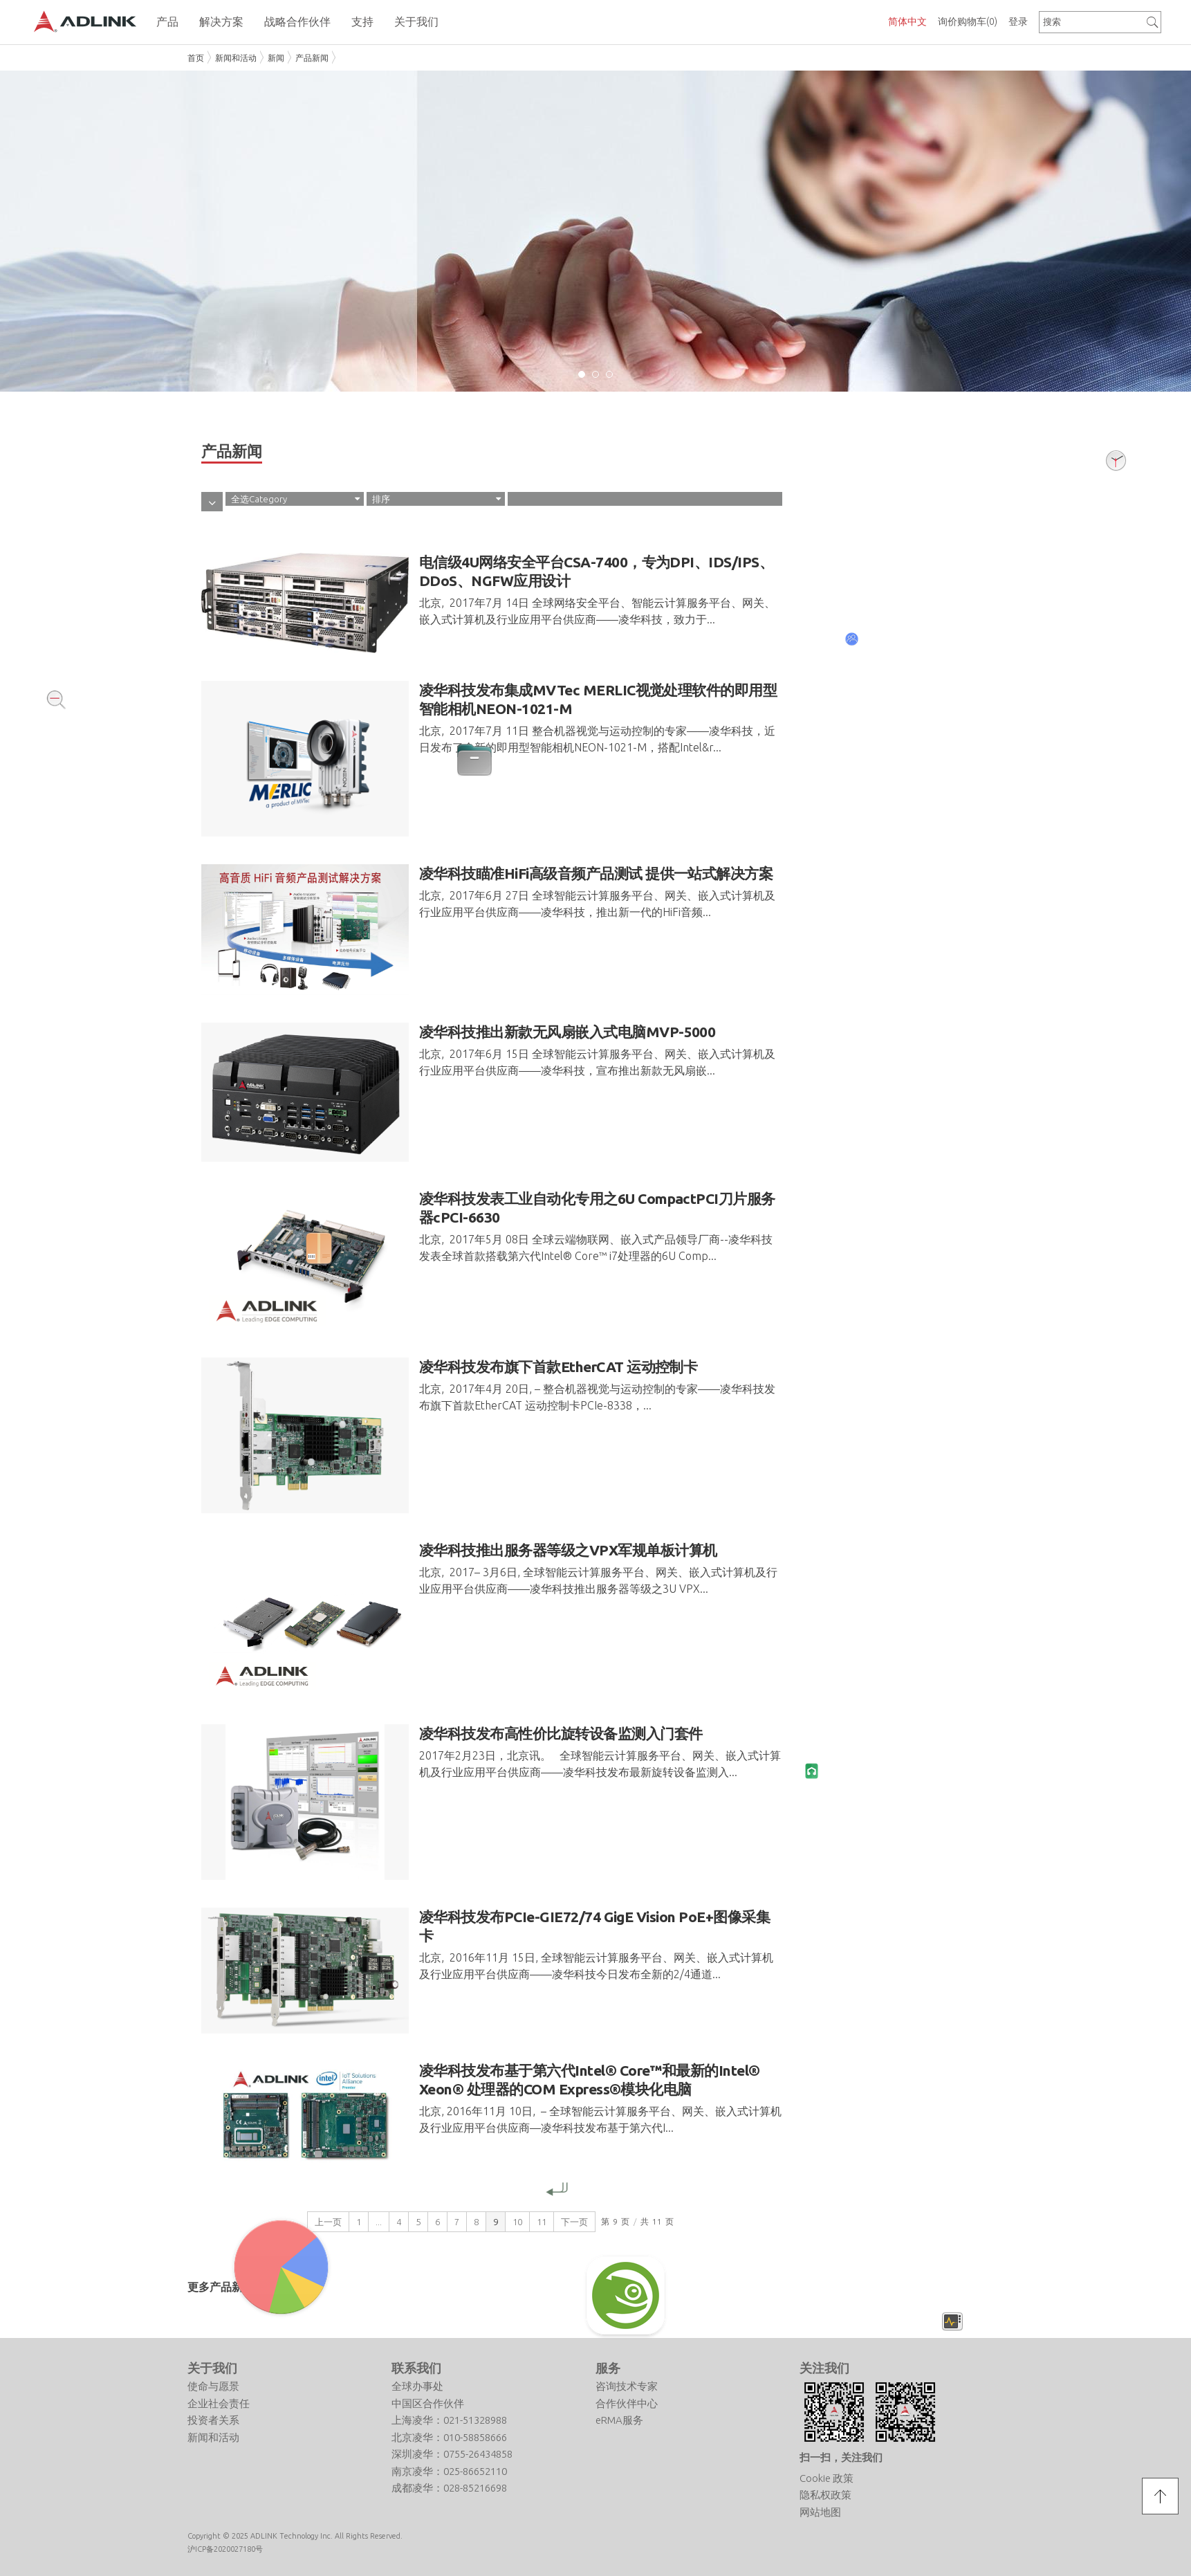 The height and width of the screenshot is (2576, 1191). Describe the element at coordinates (281, 2267) in the screenshot. I see `open disk usage analyzer` at that location.